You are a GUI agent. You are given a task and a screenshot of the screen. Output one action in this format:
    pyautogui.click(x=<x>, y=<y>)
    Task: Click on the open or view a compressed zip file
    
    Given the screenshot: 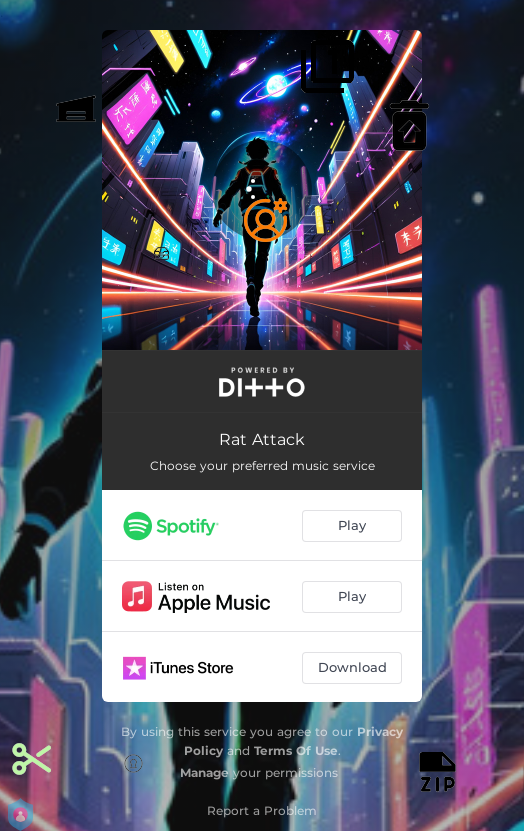 What is the action you would take?
    pyautogui.click(x=437, y=773)
    